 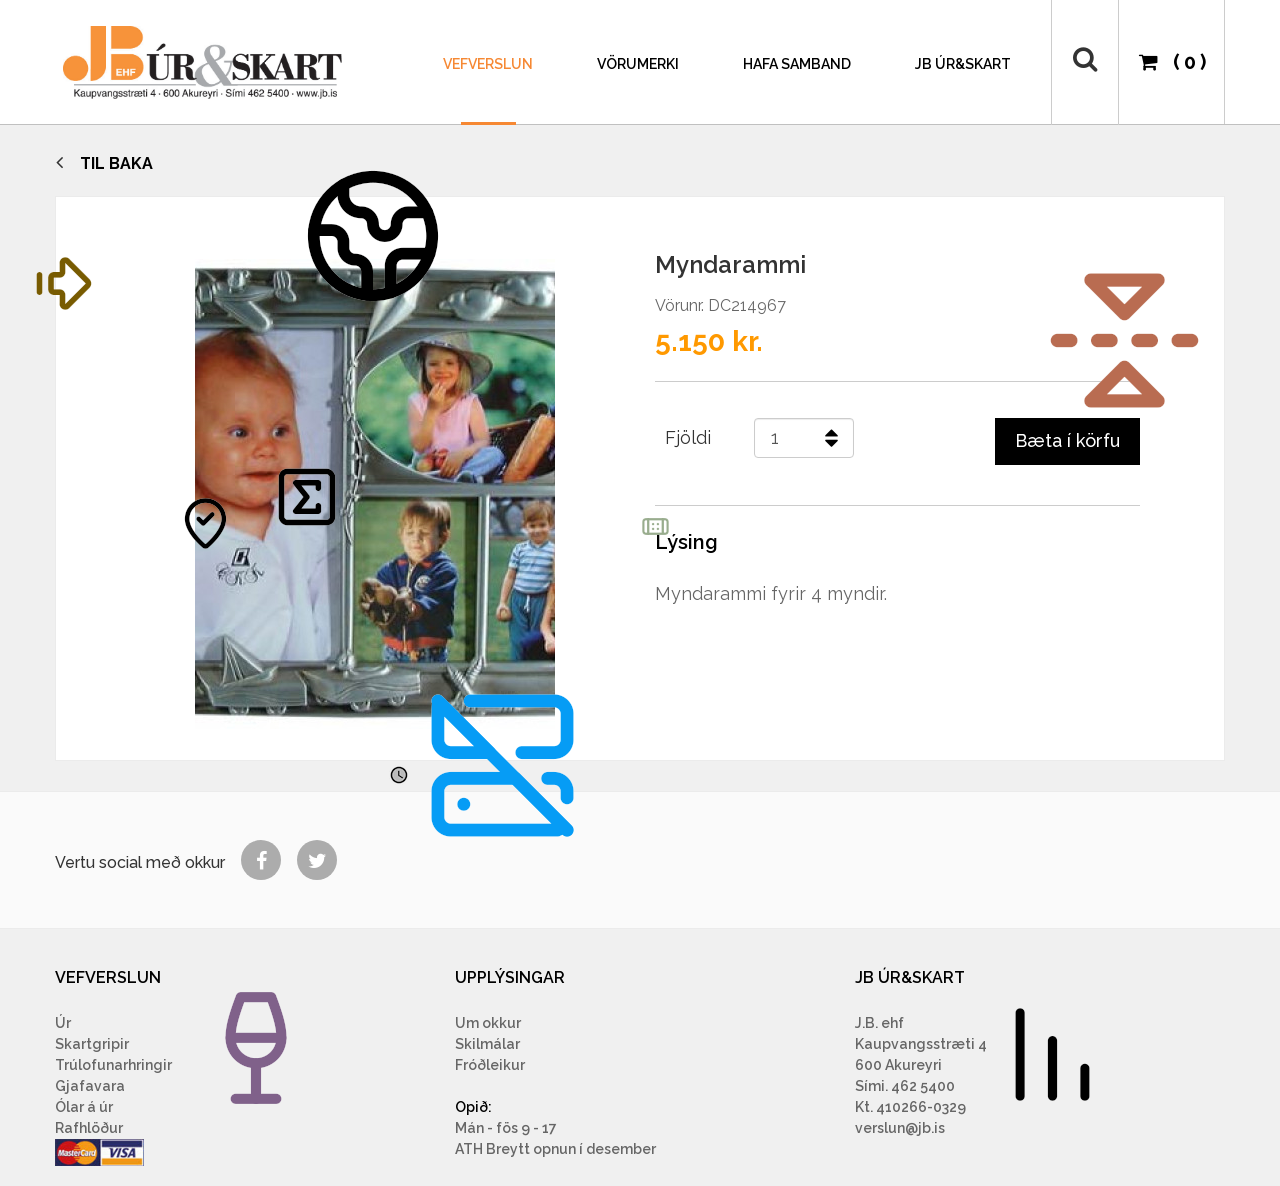 What do you see at coordinates (307, 497) in the screenshot?
I see `access summation or mathematical functions` at bounding box center [307, 497].